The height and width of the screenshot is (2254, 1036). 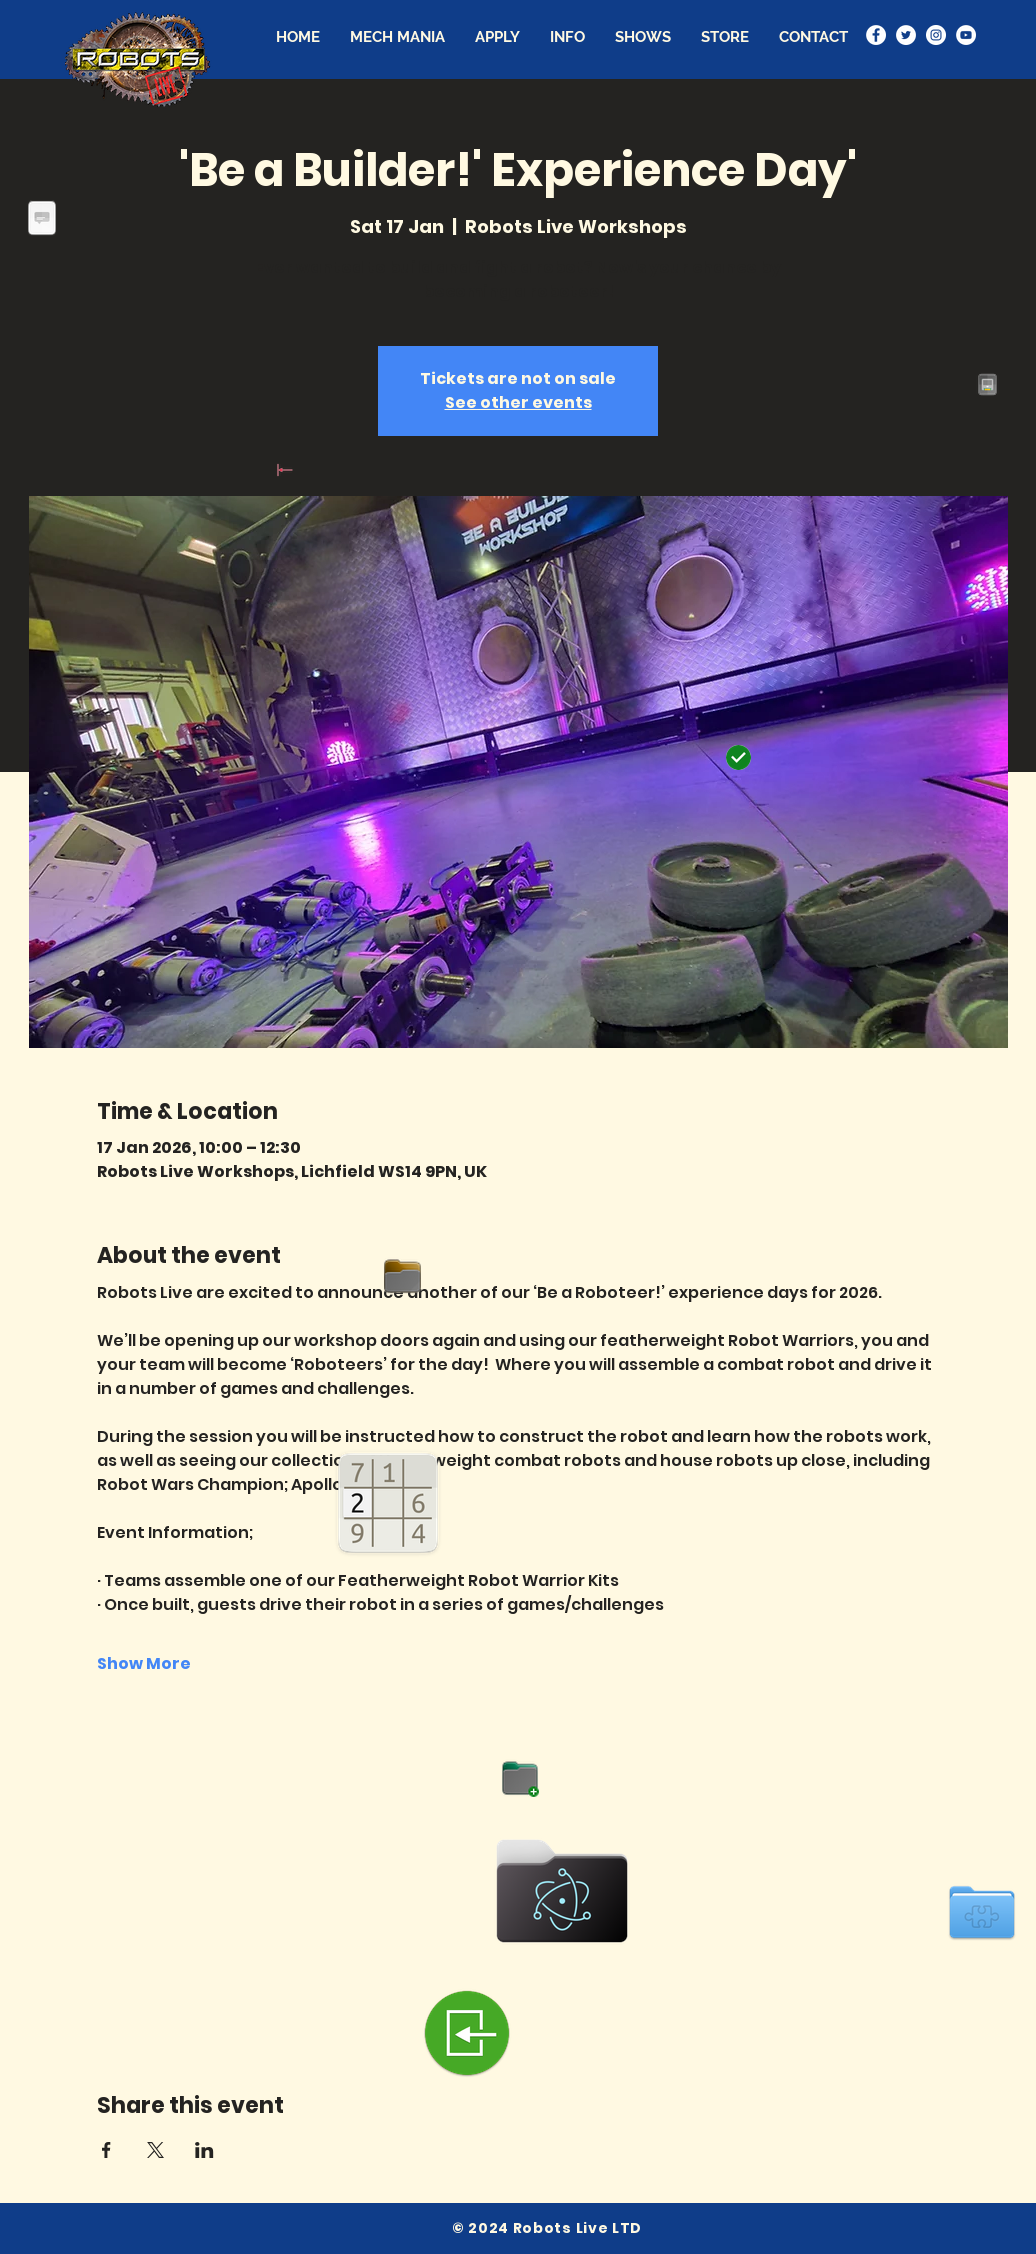 What do you see at coordinates (982, 1912) in the screenshot?
I see `folder containing rapidweaver source files or plugins` at bounding box center [982, 1912].